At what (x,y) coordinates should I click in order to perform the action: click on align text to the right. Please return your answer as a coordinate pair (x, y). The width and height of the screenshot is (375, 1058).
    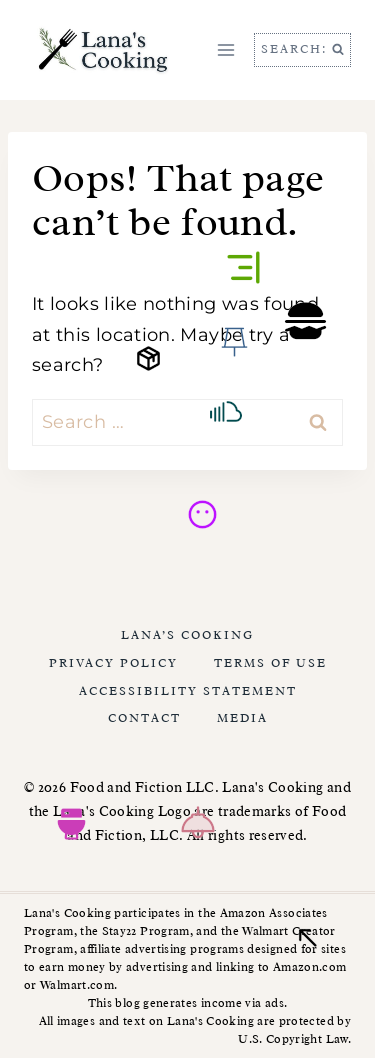
    Looking at the image, I should click on (243, 267).